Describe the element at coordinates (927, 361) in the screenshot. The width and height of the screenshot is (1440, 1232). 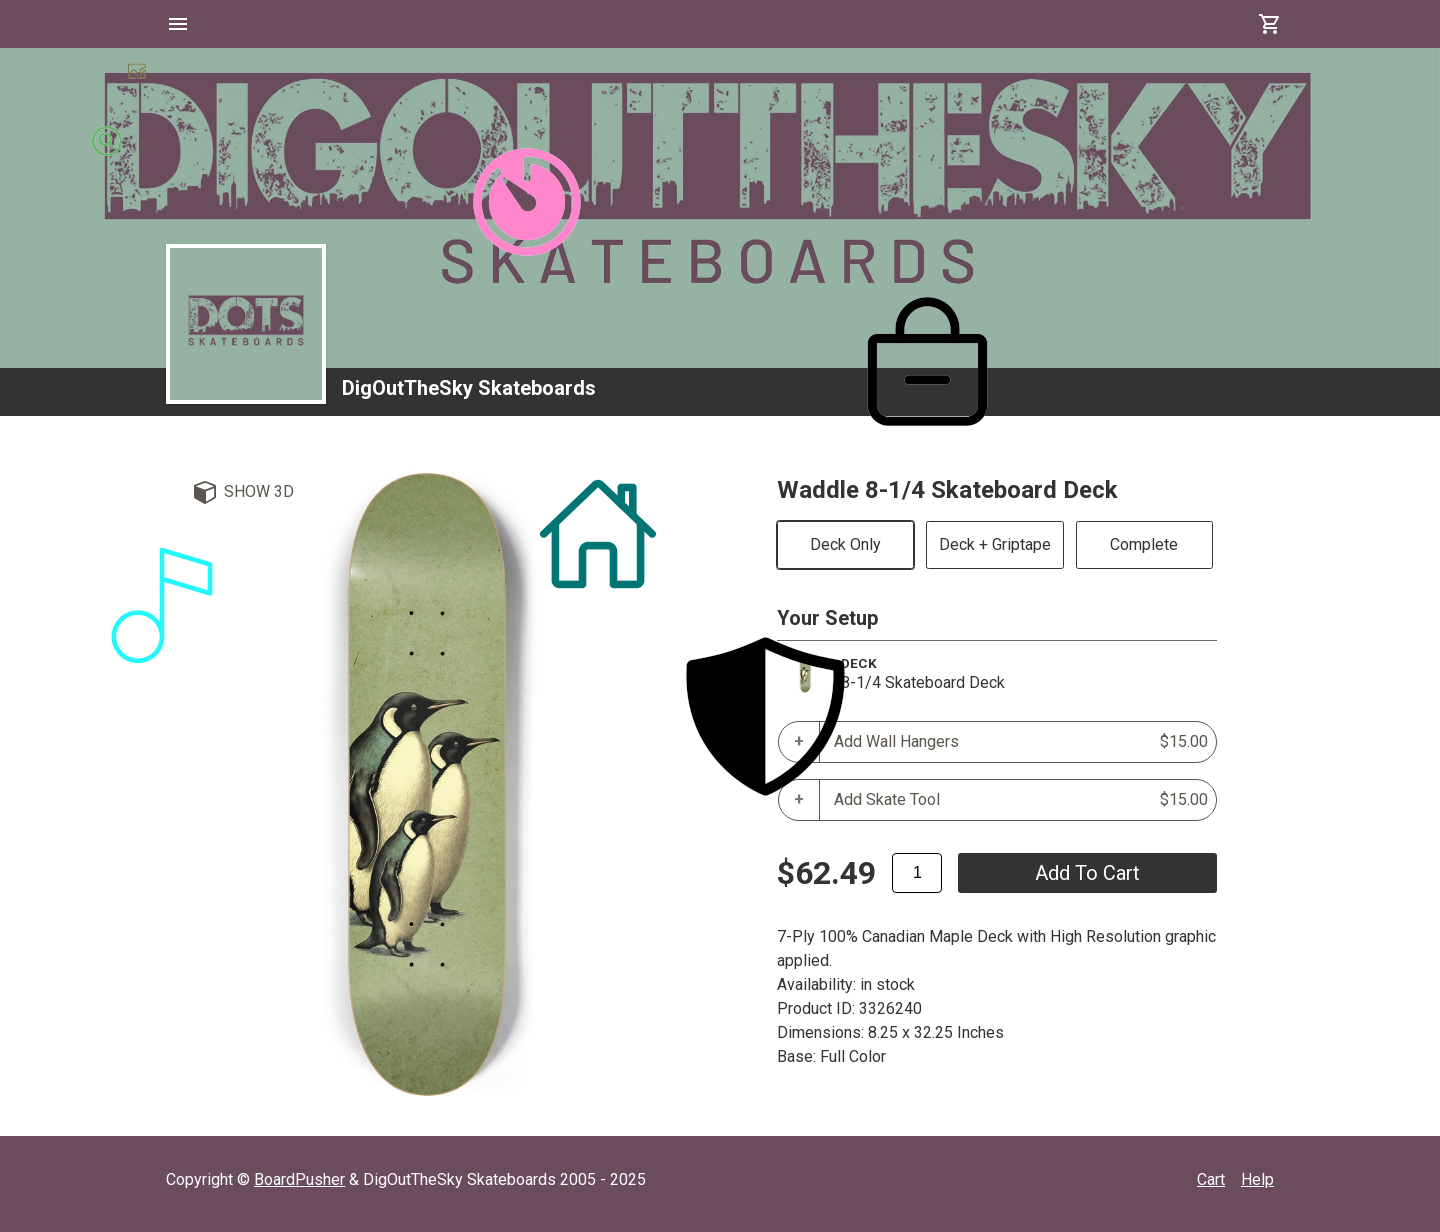
I see `remove item from shopping bag` at that location.